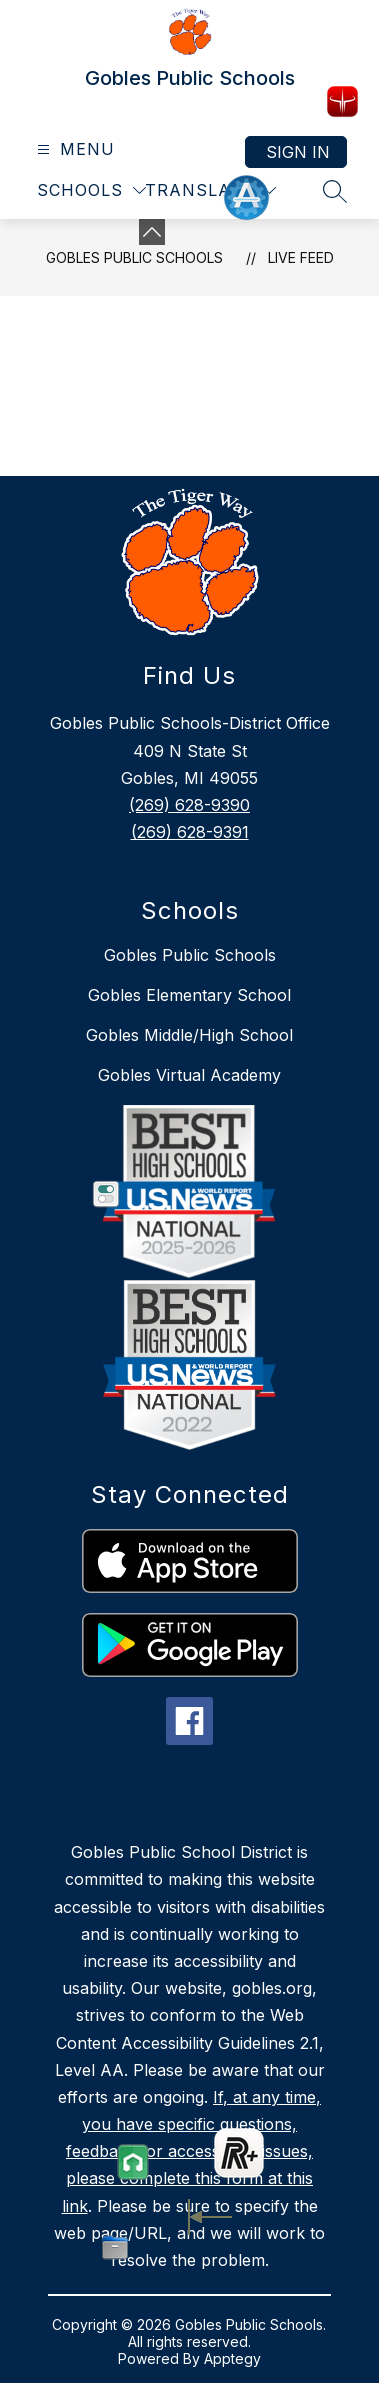 This screenshot has height=2383, width=379. Describe the element at coordinates (210, 2217) in the screenshot. I see `go to the first item in a list or sequence` at that location.